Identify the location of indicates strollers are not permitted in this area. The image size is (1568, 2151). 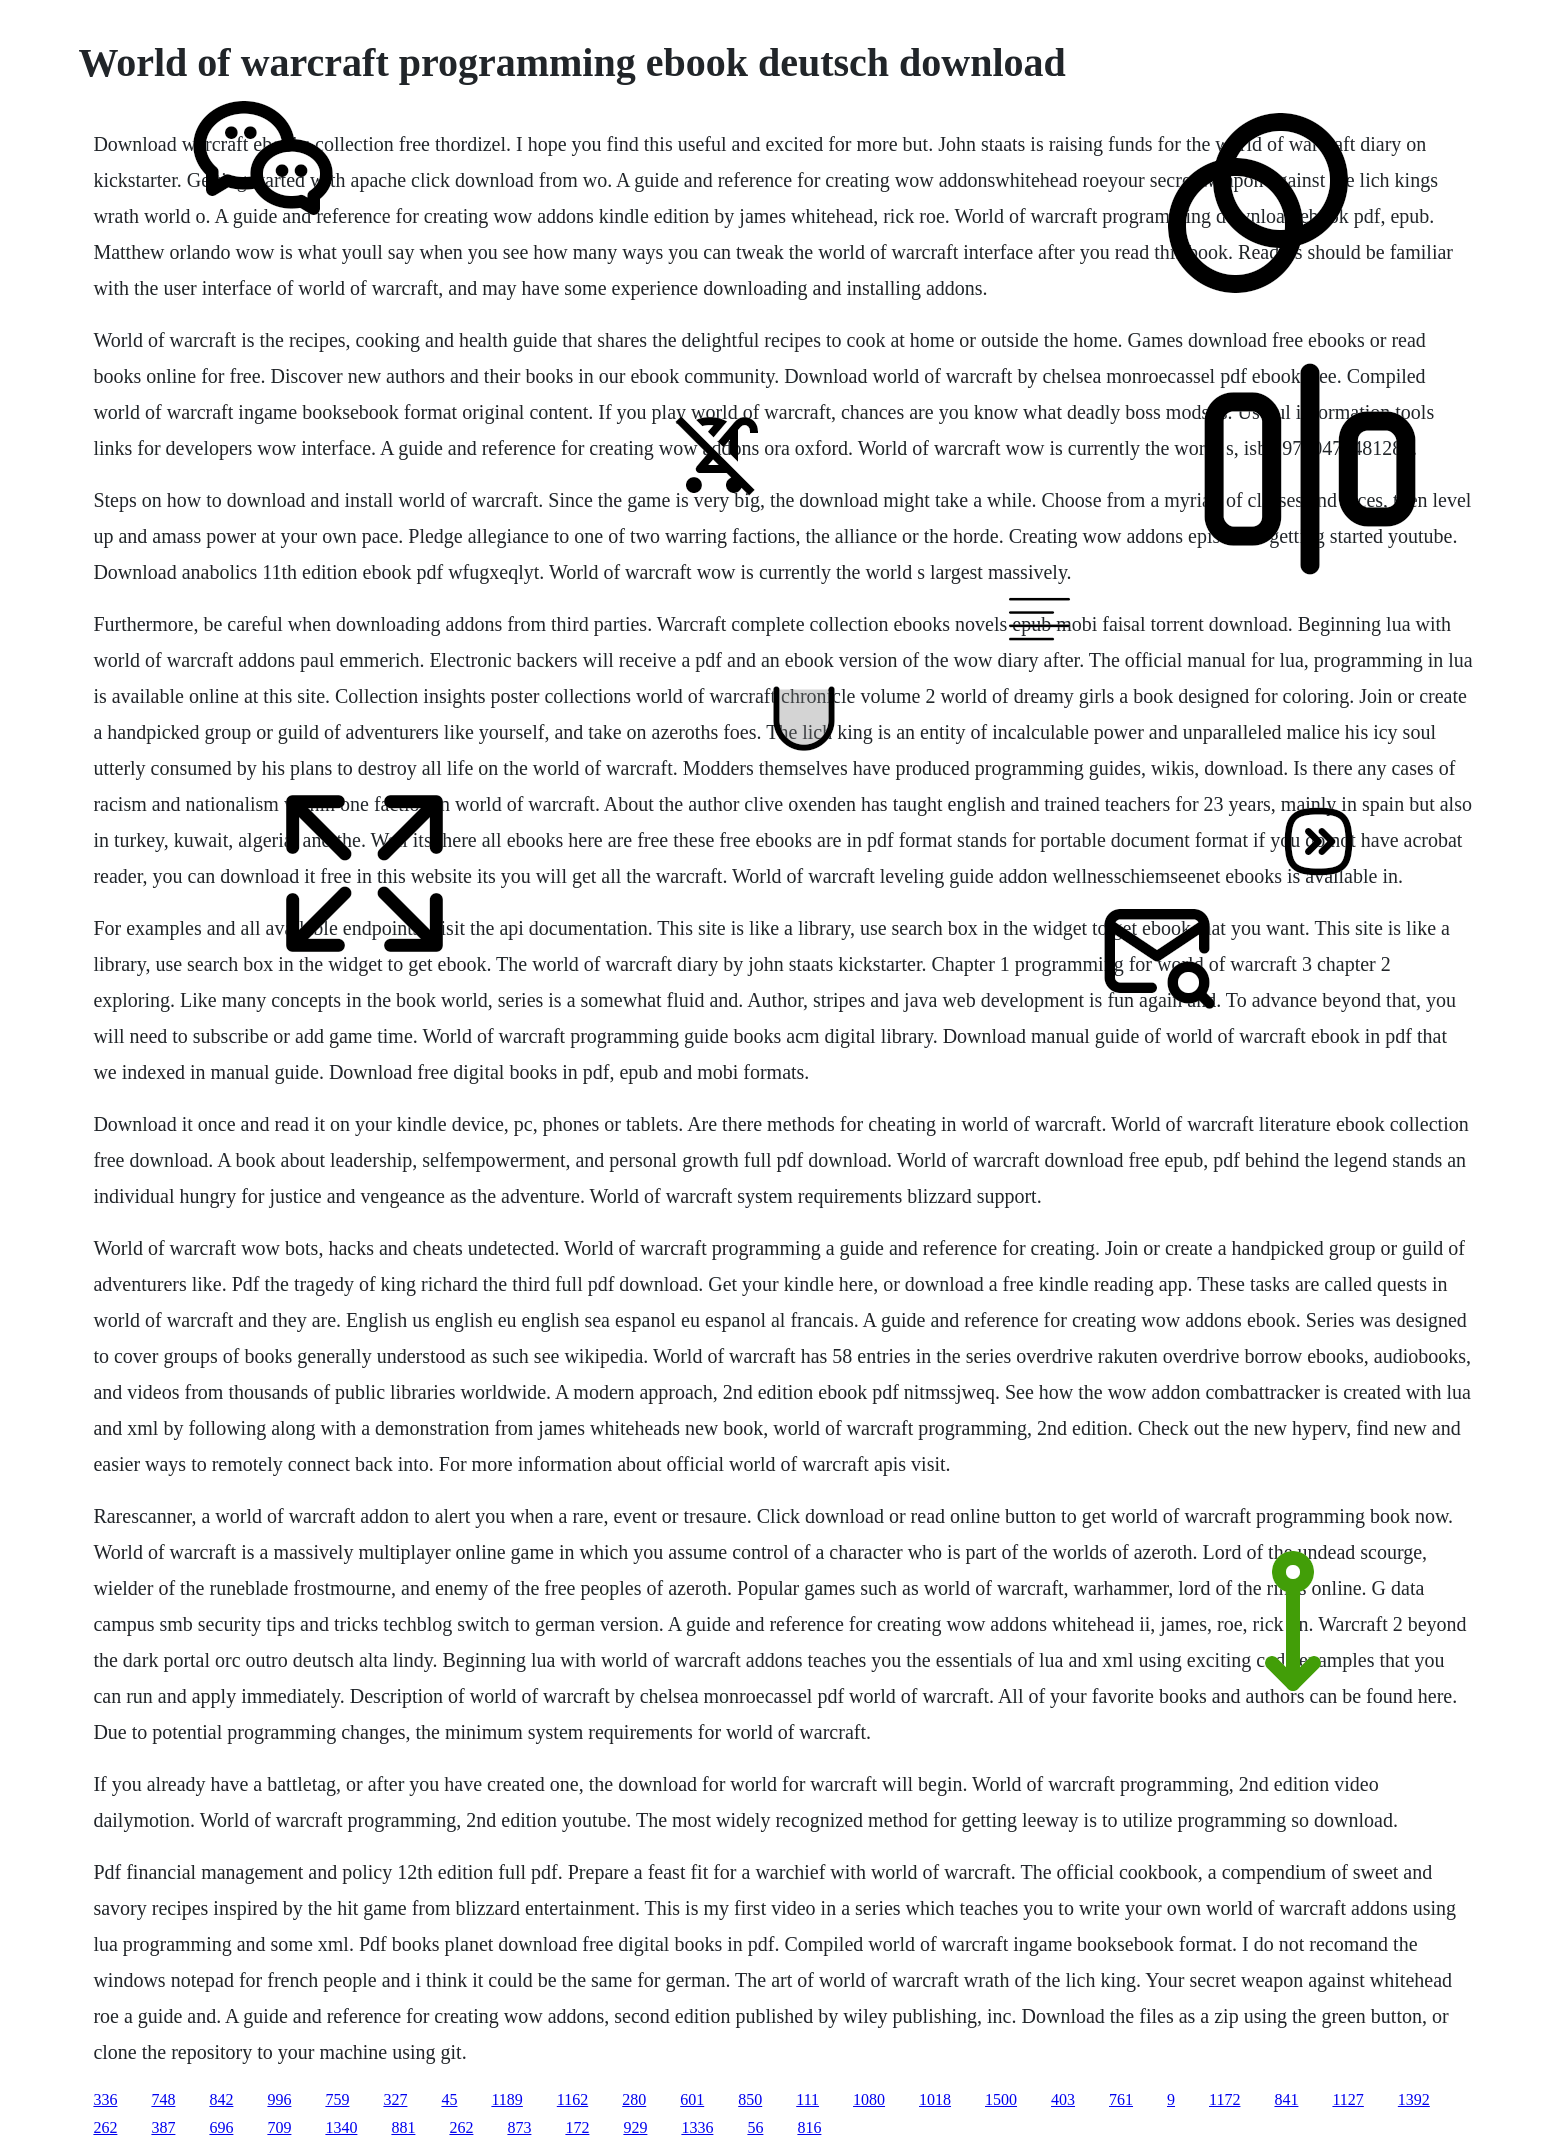
(718, 453).